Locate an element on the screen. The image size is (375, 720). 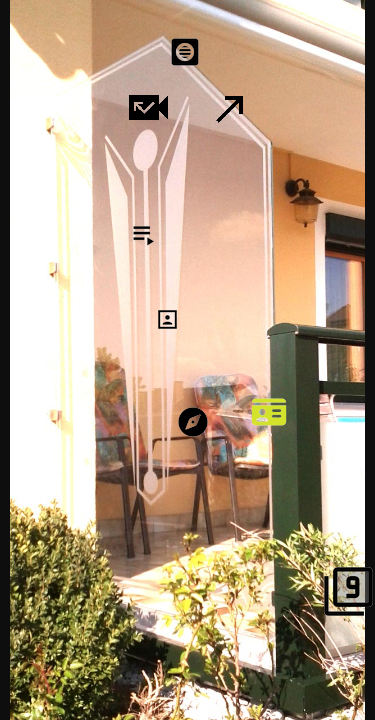
navigate to external link is located at coordinates (230, 108).